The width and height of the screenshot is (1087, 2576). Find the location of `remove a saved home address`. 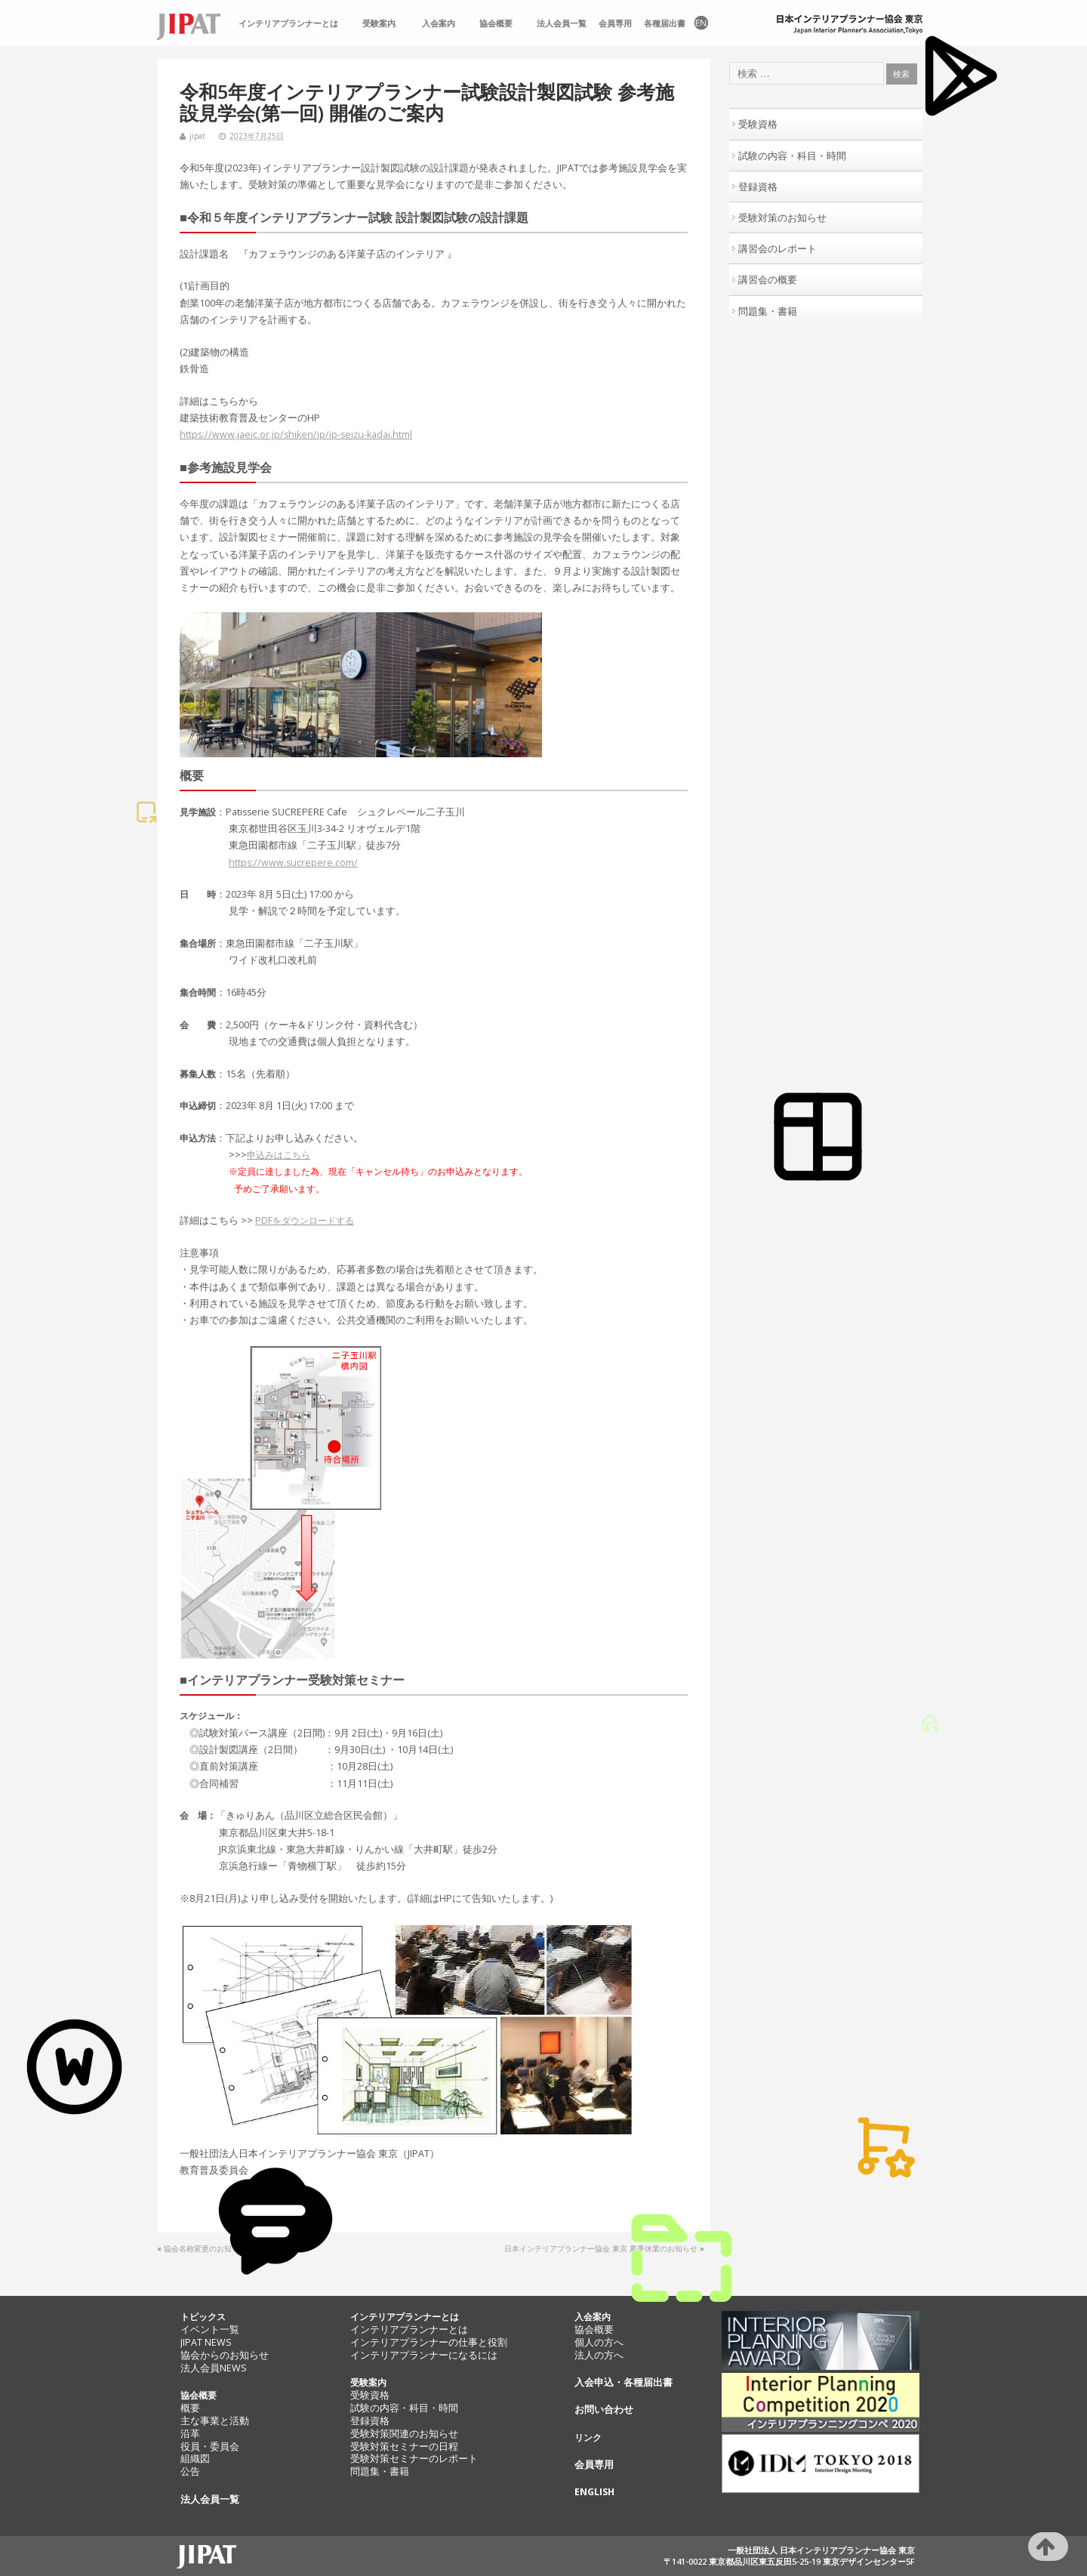

remove a saved home address is located at coordinates (929, 1722).